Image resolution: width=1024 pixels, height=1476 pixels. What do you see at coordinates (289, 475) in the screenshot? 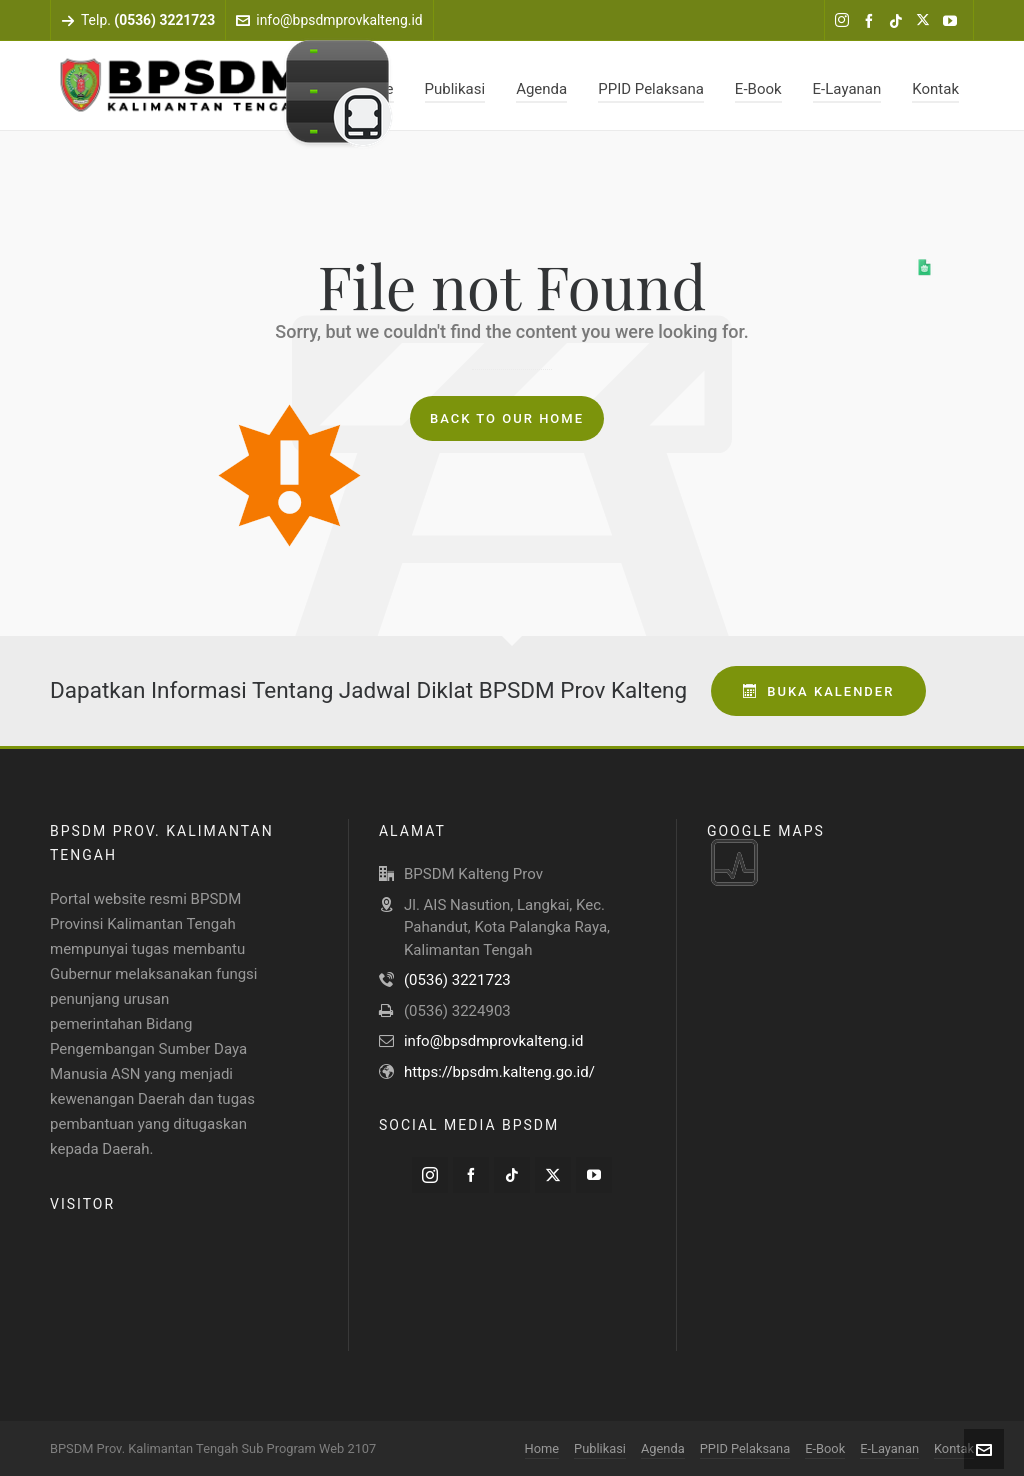
I see `indicates a critical software update is available` at bounding box center [289, 475].